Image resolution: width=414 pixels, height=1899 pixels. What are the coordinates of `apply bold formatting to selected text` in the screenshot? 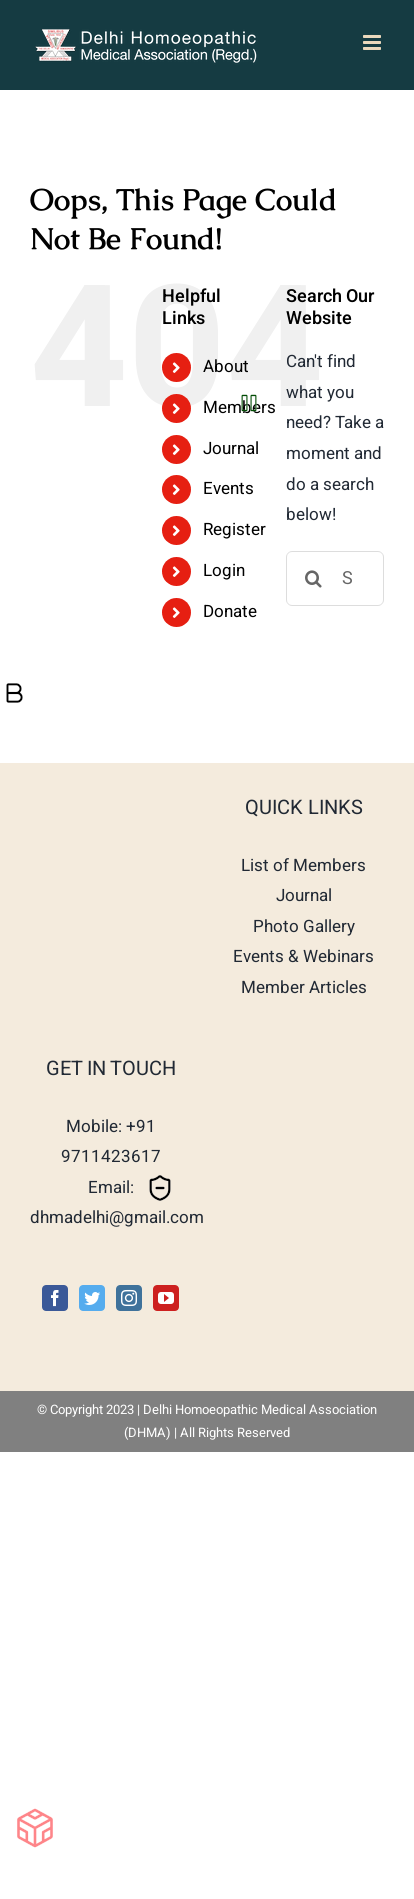 It's located at (14, 693).